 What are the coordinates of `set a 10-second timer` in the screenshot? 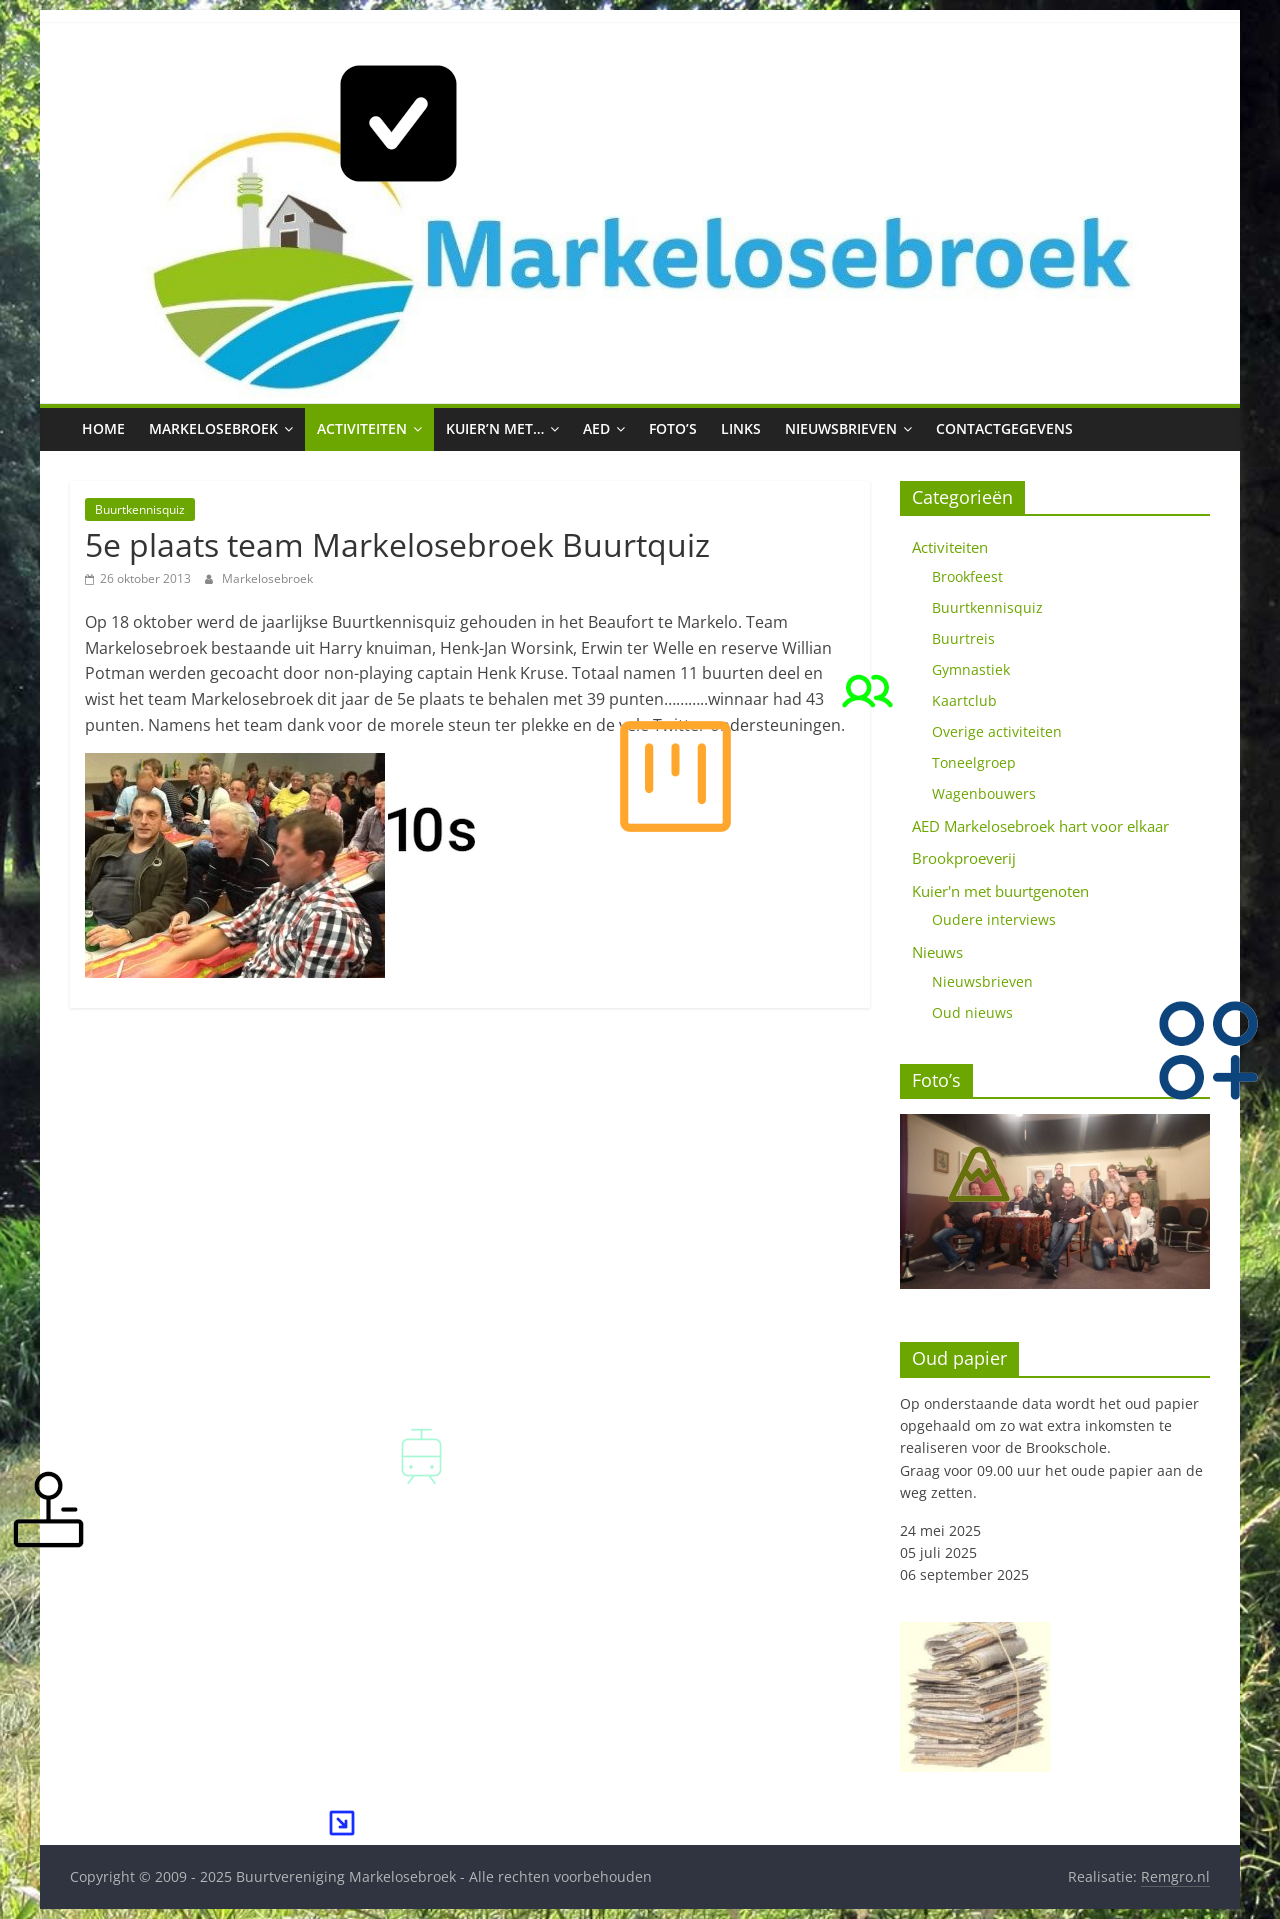 It's located at (431, 829).